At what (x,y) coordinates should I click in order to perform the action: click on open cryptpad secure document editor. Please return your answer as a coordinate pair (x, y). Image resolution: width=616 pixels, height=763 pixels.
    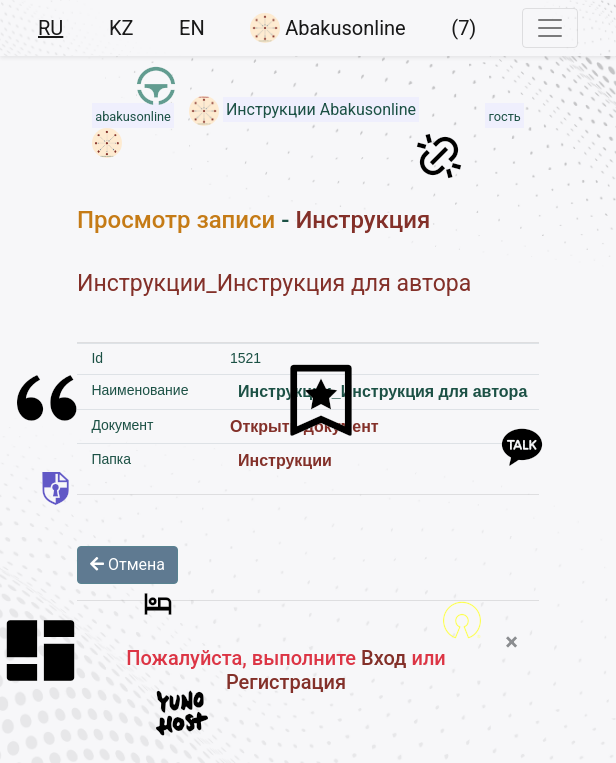
    Looking at the image, I should click on (55, 488).